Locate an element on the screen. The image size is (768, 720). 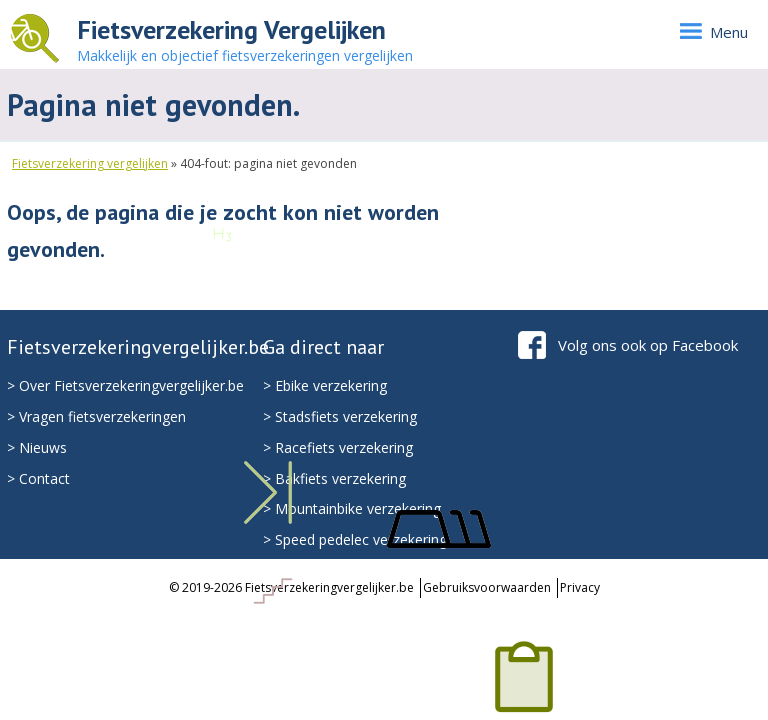
format text as heading level 3 is located at coordinates (221, 234).